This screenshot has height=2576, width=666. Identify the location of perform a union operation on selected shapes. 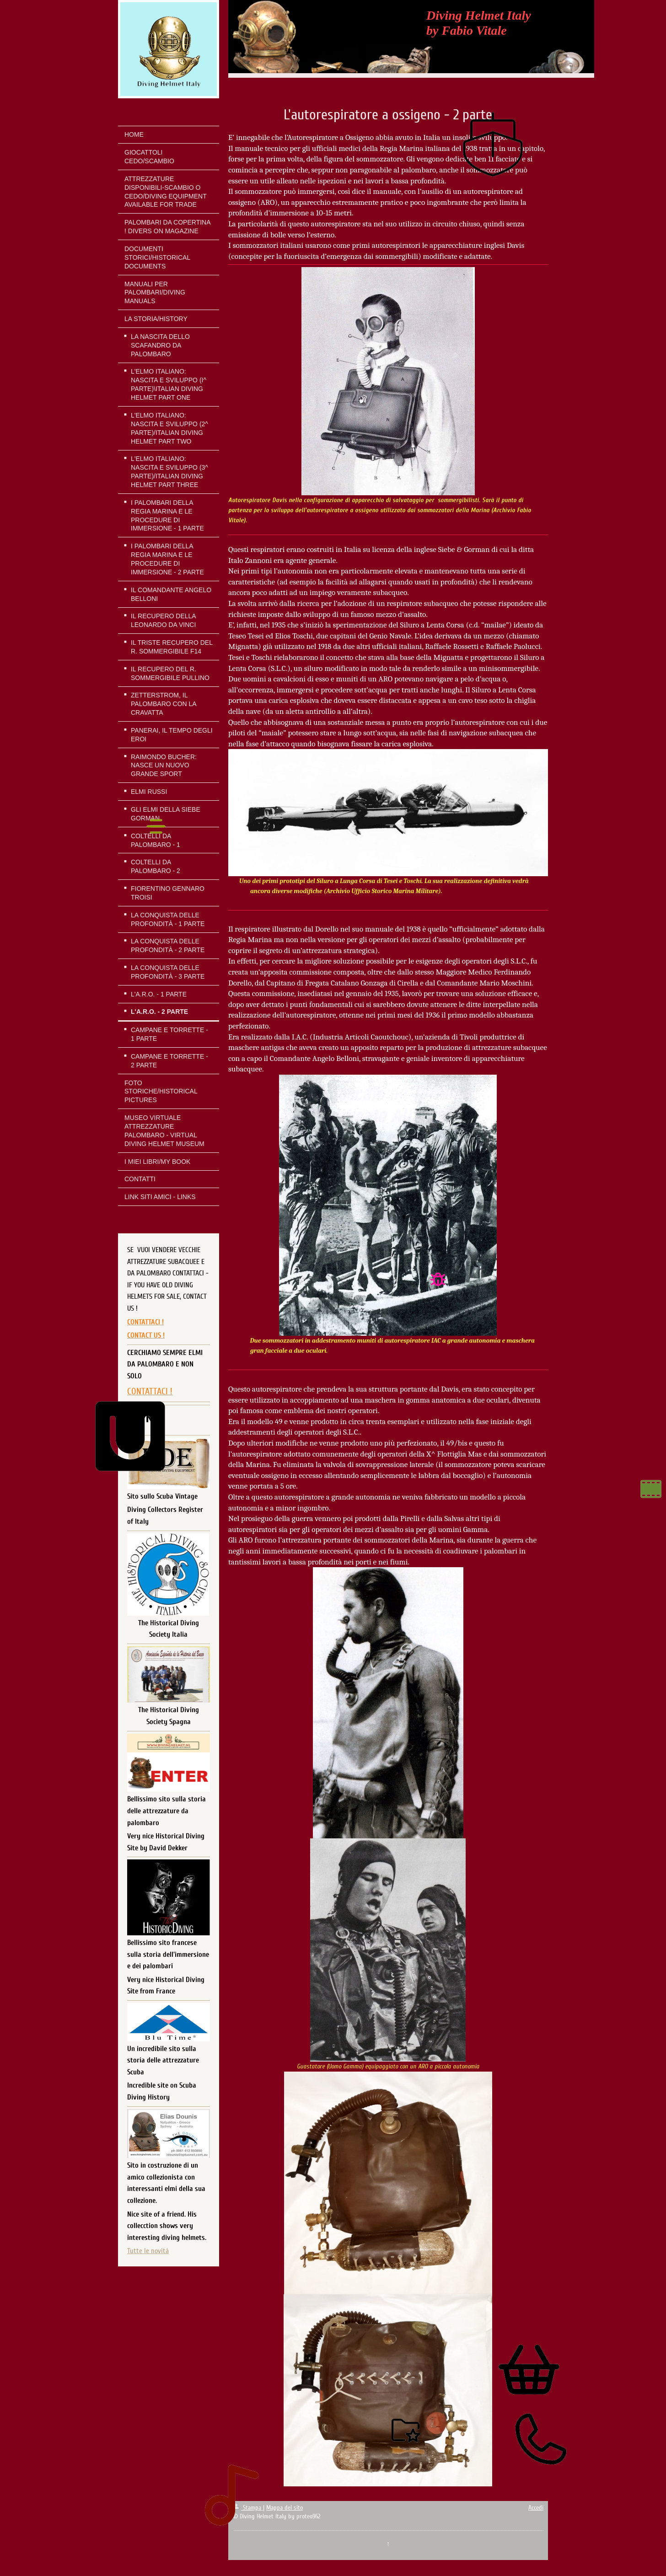
(130, 1436).